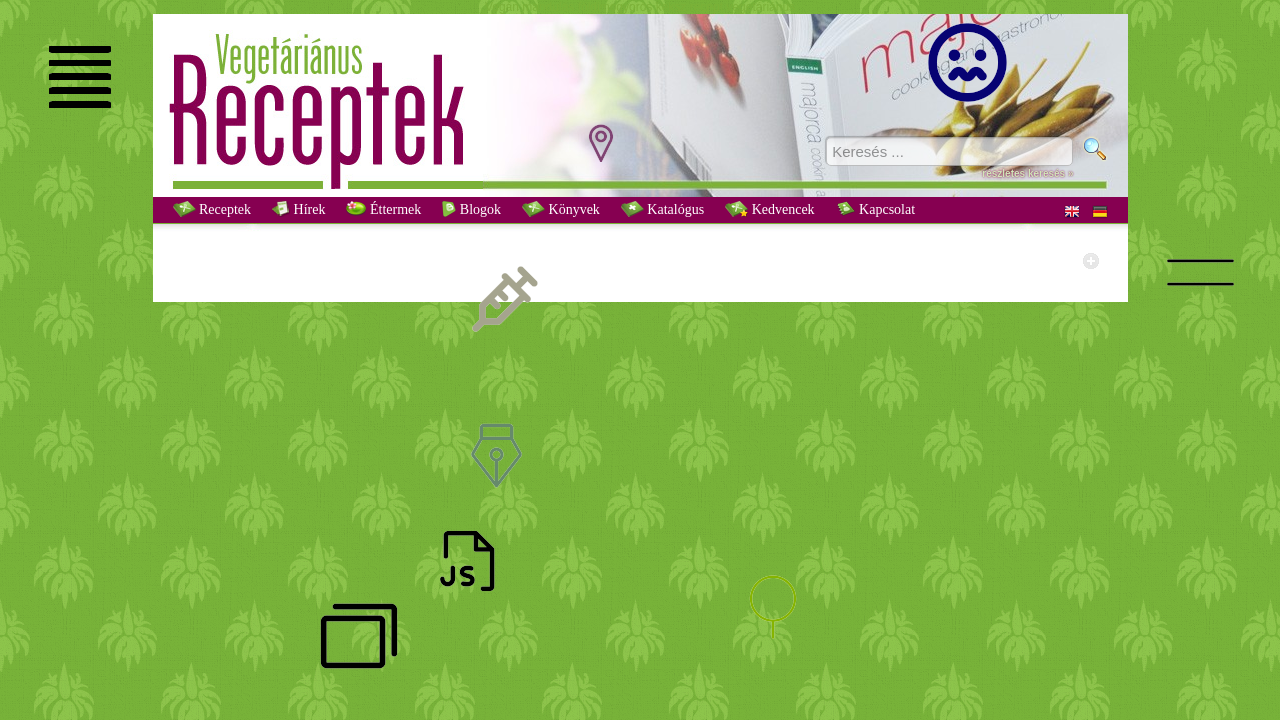 The width and height of the screenshot is (1280, 720). Describe the element at coordinates (505, 299) in the screenshot. I see `access medical or health information` at that location.